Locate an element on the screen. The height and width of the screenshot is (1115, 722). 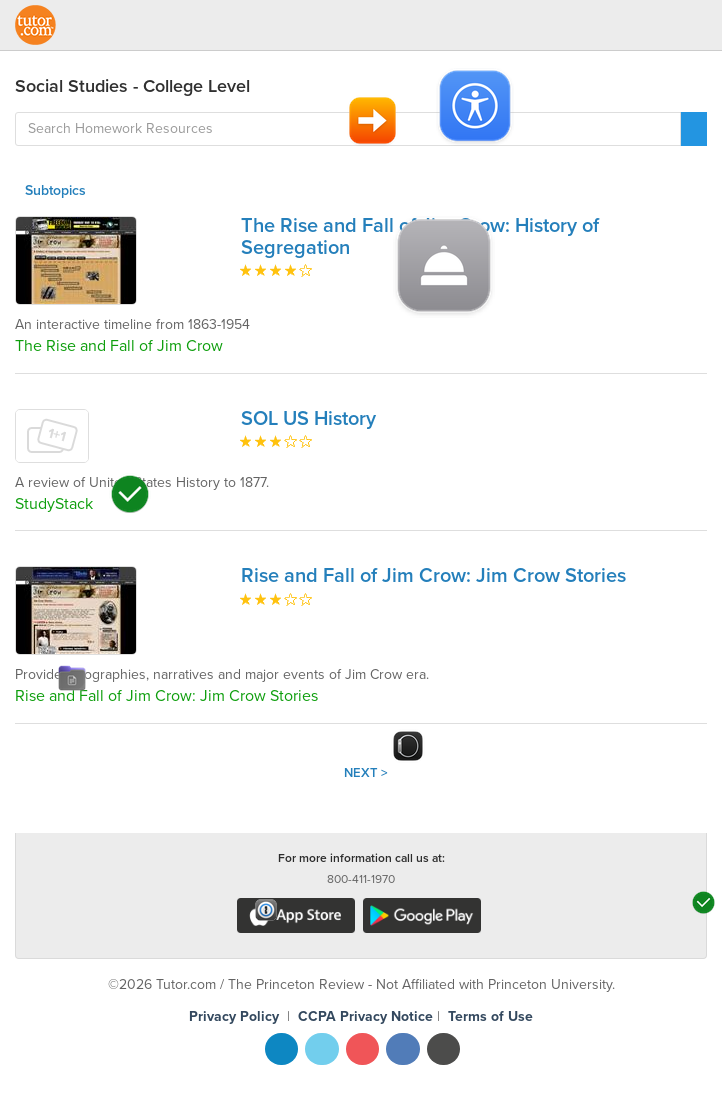
open accessibility settings is located at coordinates (475, 107).